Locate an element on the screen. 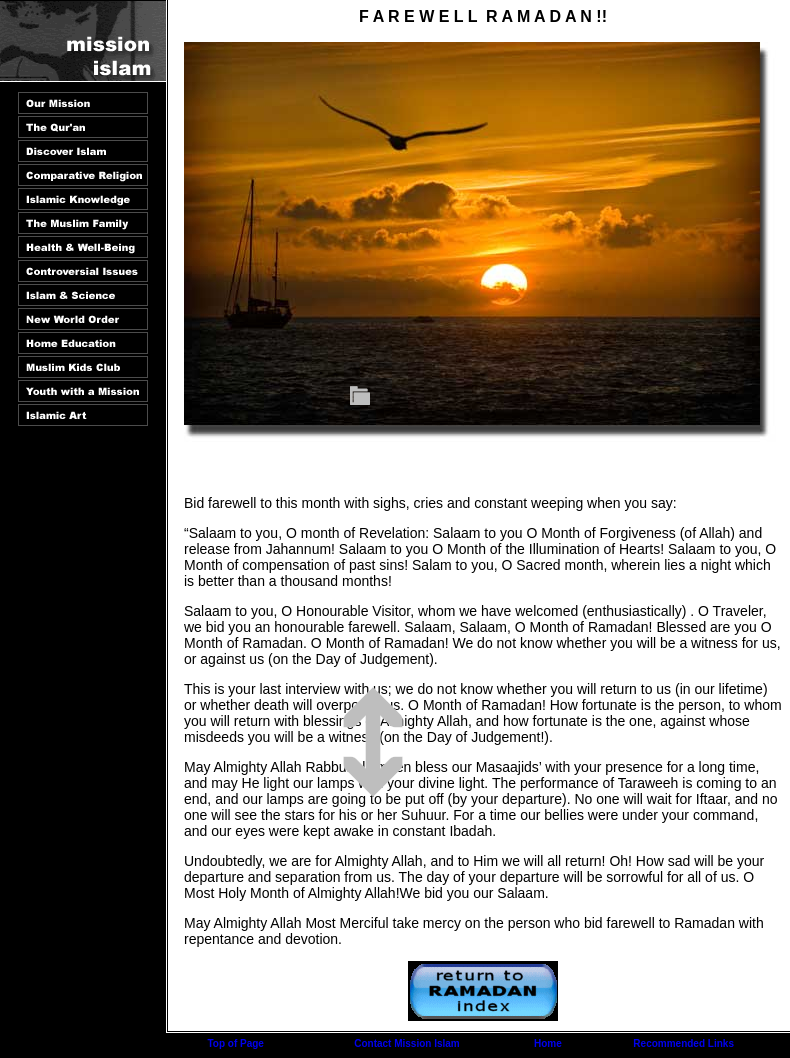 Image resolution: width=790 pixels, height=1058 pixels. flip object vertically is located at coordinates (373, 742).